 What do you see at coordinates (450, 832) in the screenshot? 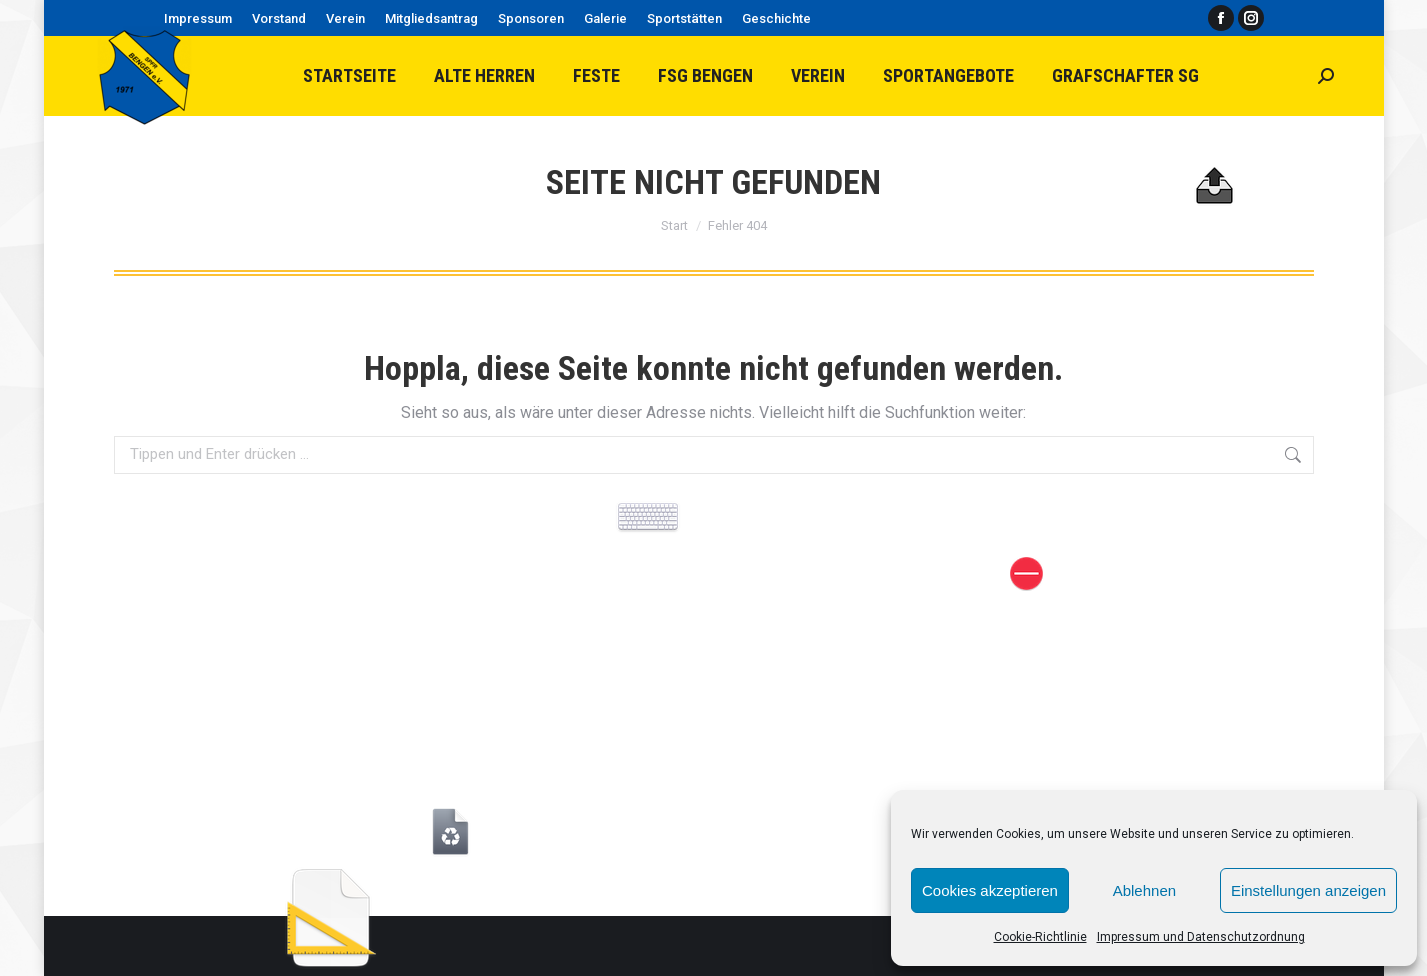
I see `a file marked for deletion` at bounding box center [450, 832].